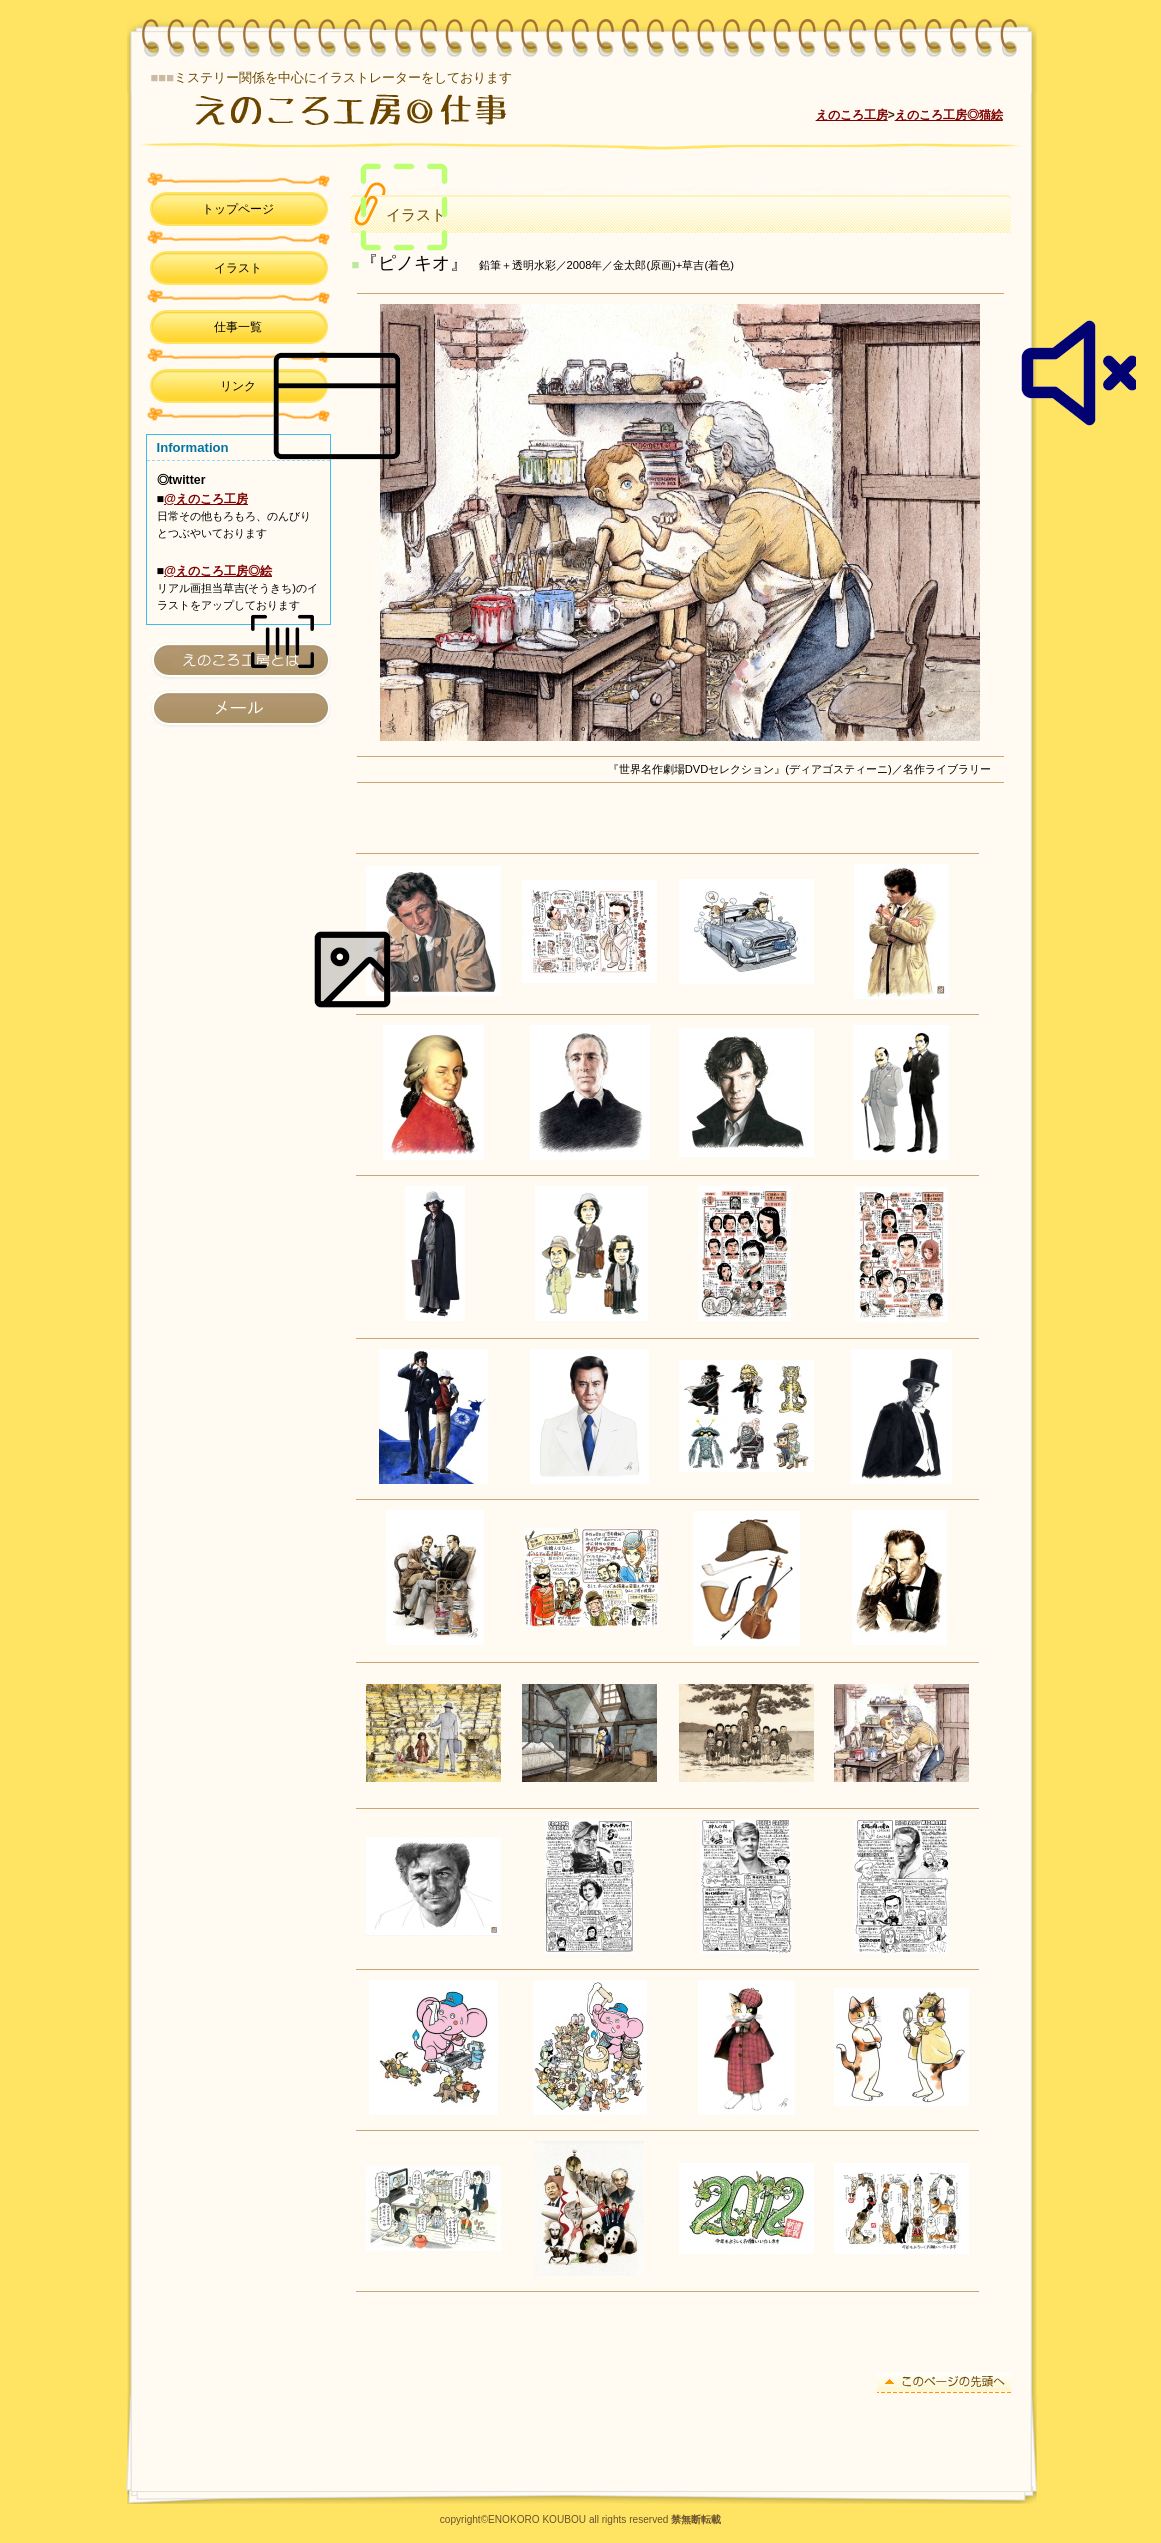 This screenshot has width=1161, height=2543. Describe the element at coordinates (404, 207) in the screenshot. I see `select or highlight an area` at that location.